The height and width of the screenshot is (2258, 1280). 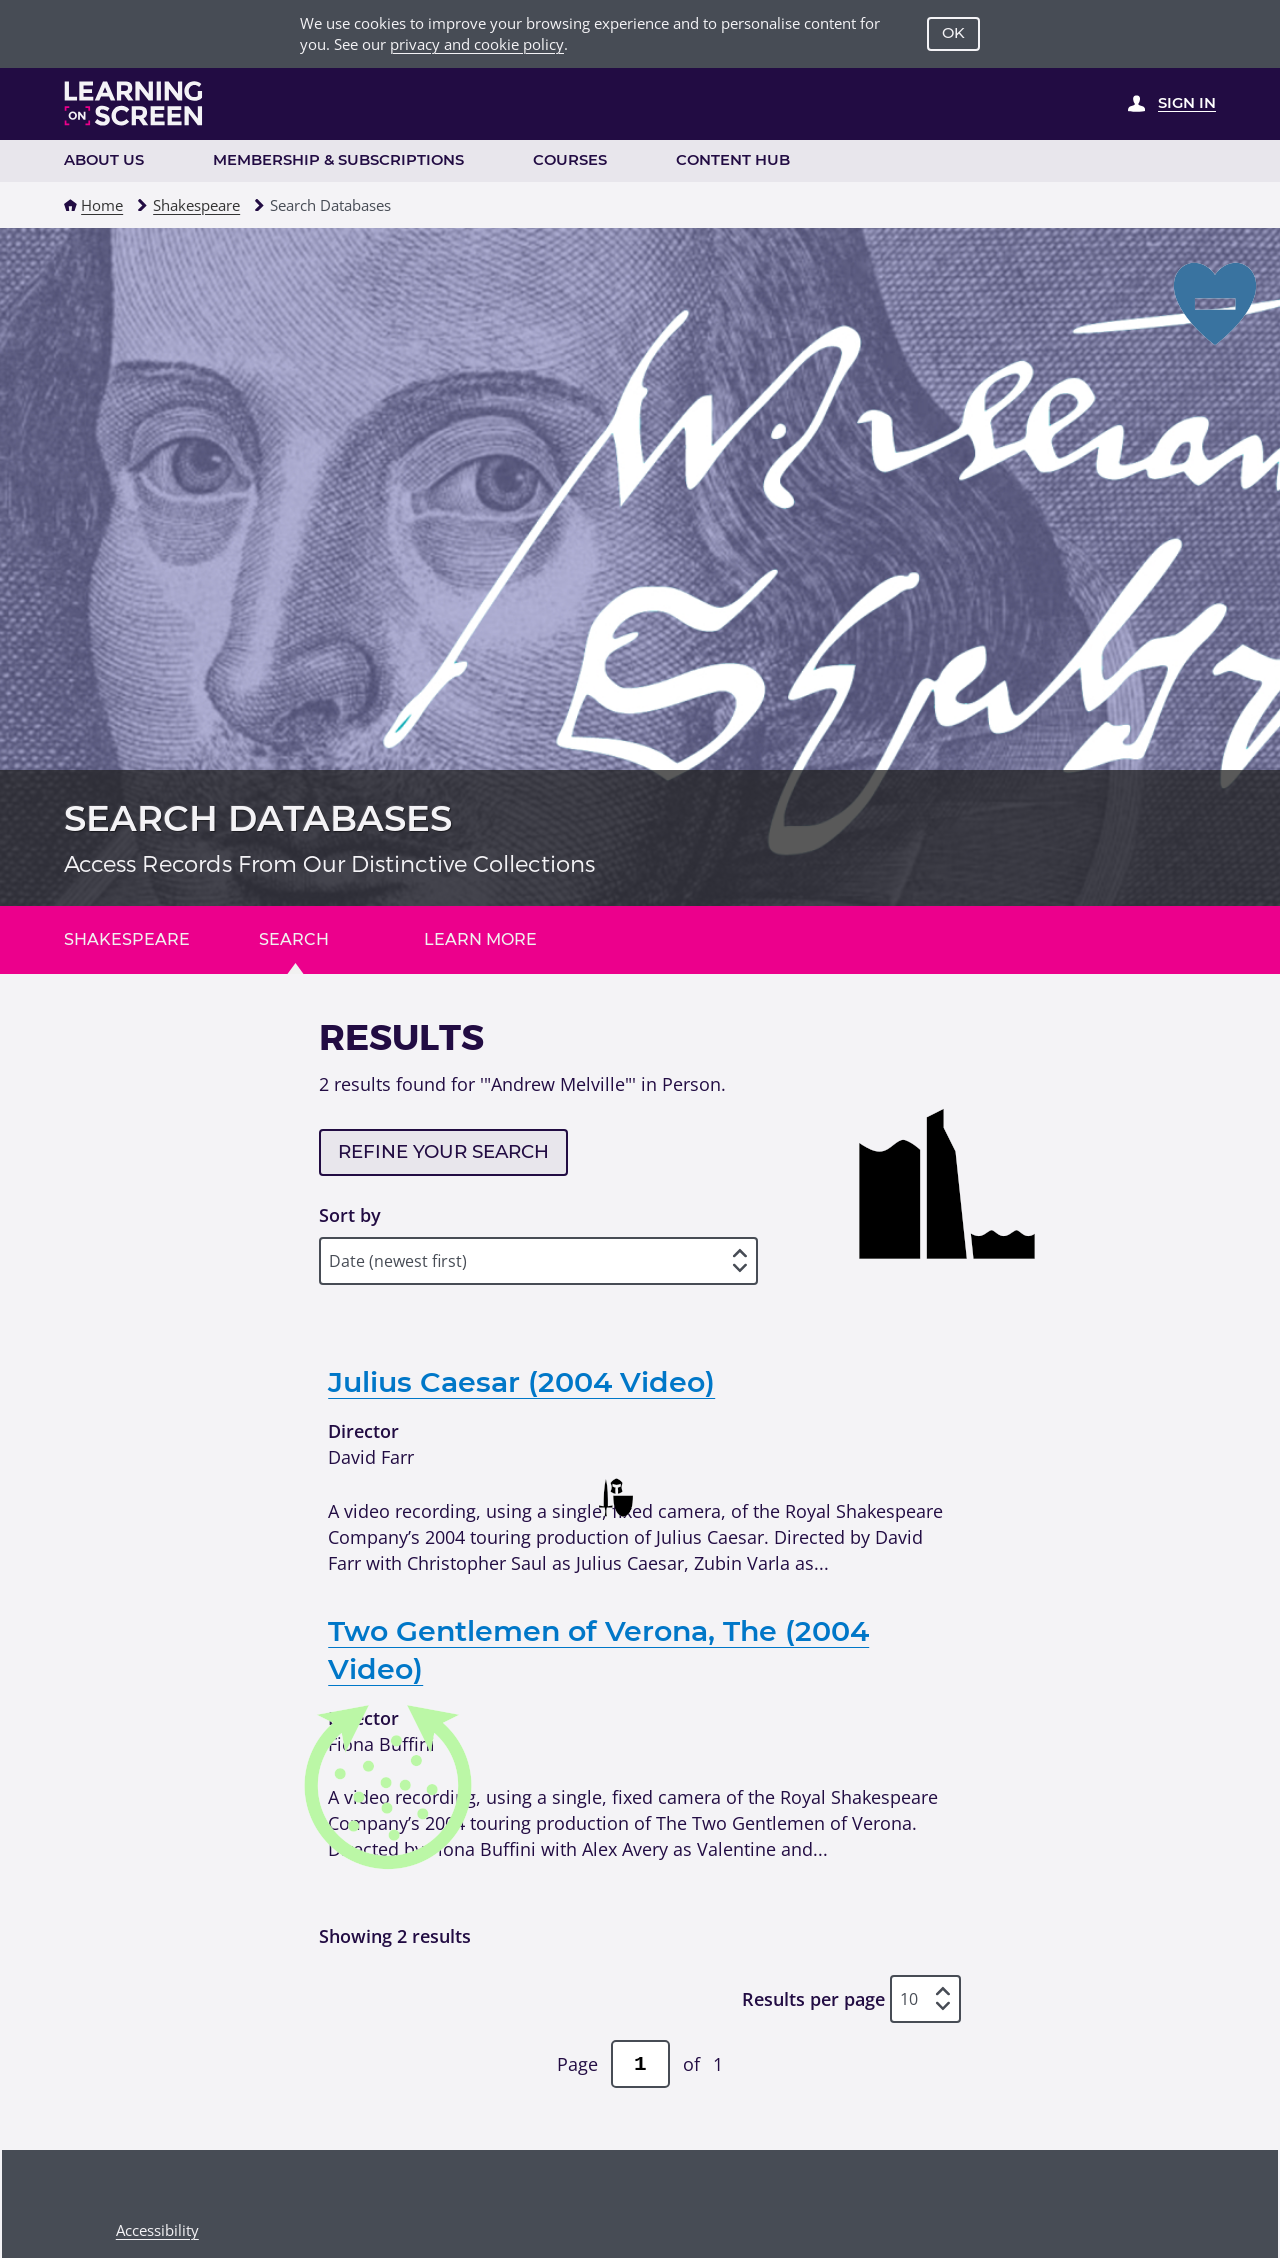 I want to click on remove from favorites, so click(x=1215, y=304).